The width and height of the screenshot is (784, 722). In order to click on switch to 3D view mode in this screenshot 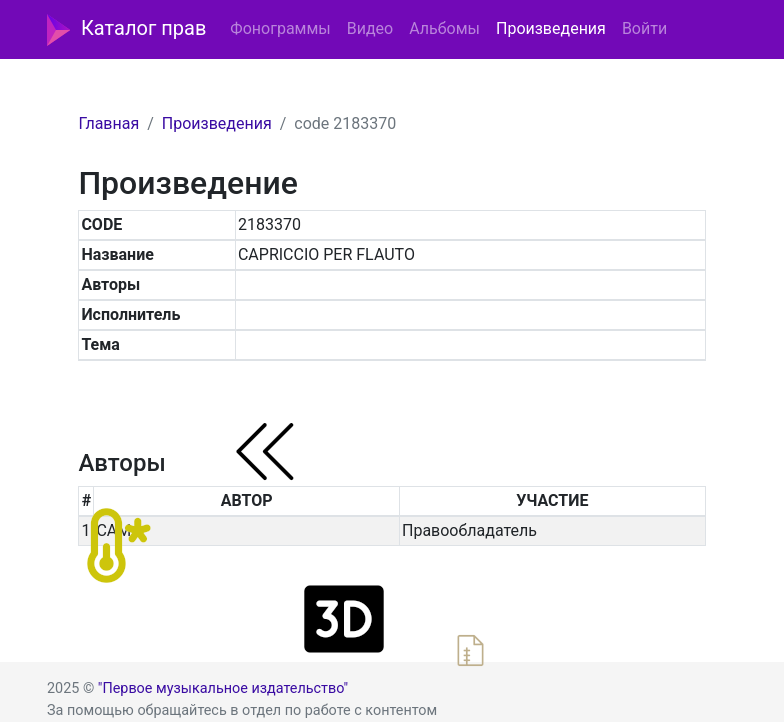, I will do `click(344, 619)`.